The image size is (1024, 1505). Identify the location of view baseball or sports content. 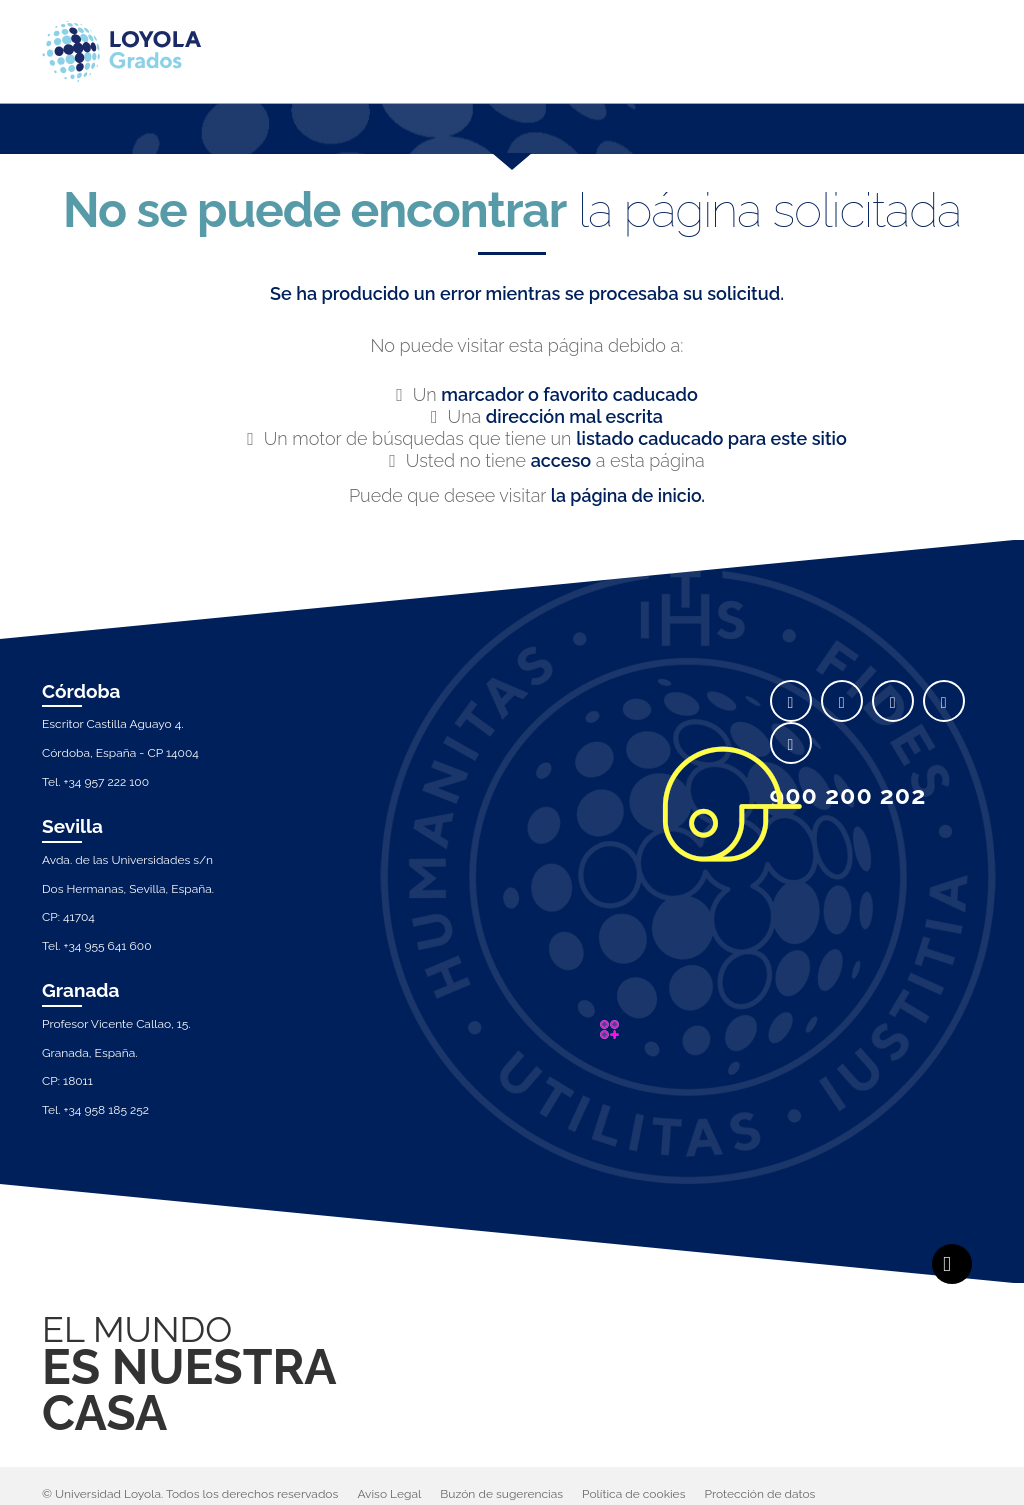
(727, 806).